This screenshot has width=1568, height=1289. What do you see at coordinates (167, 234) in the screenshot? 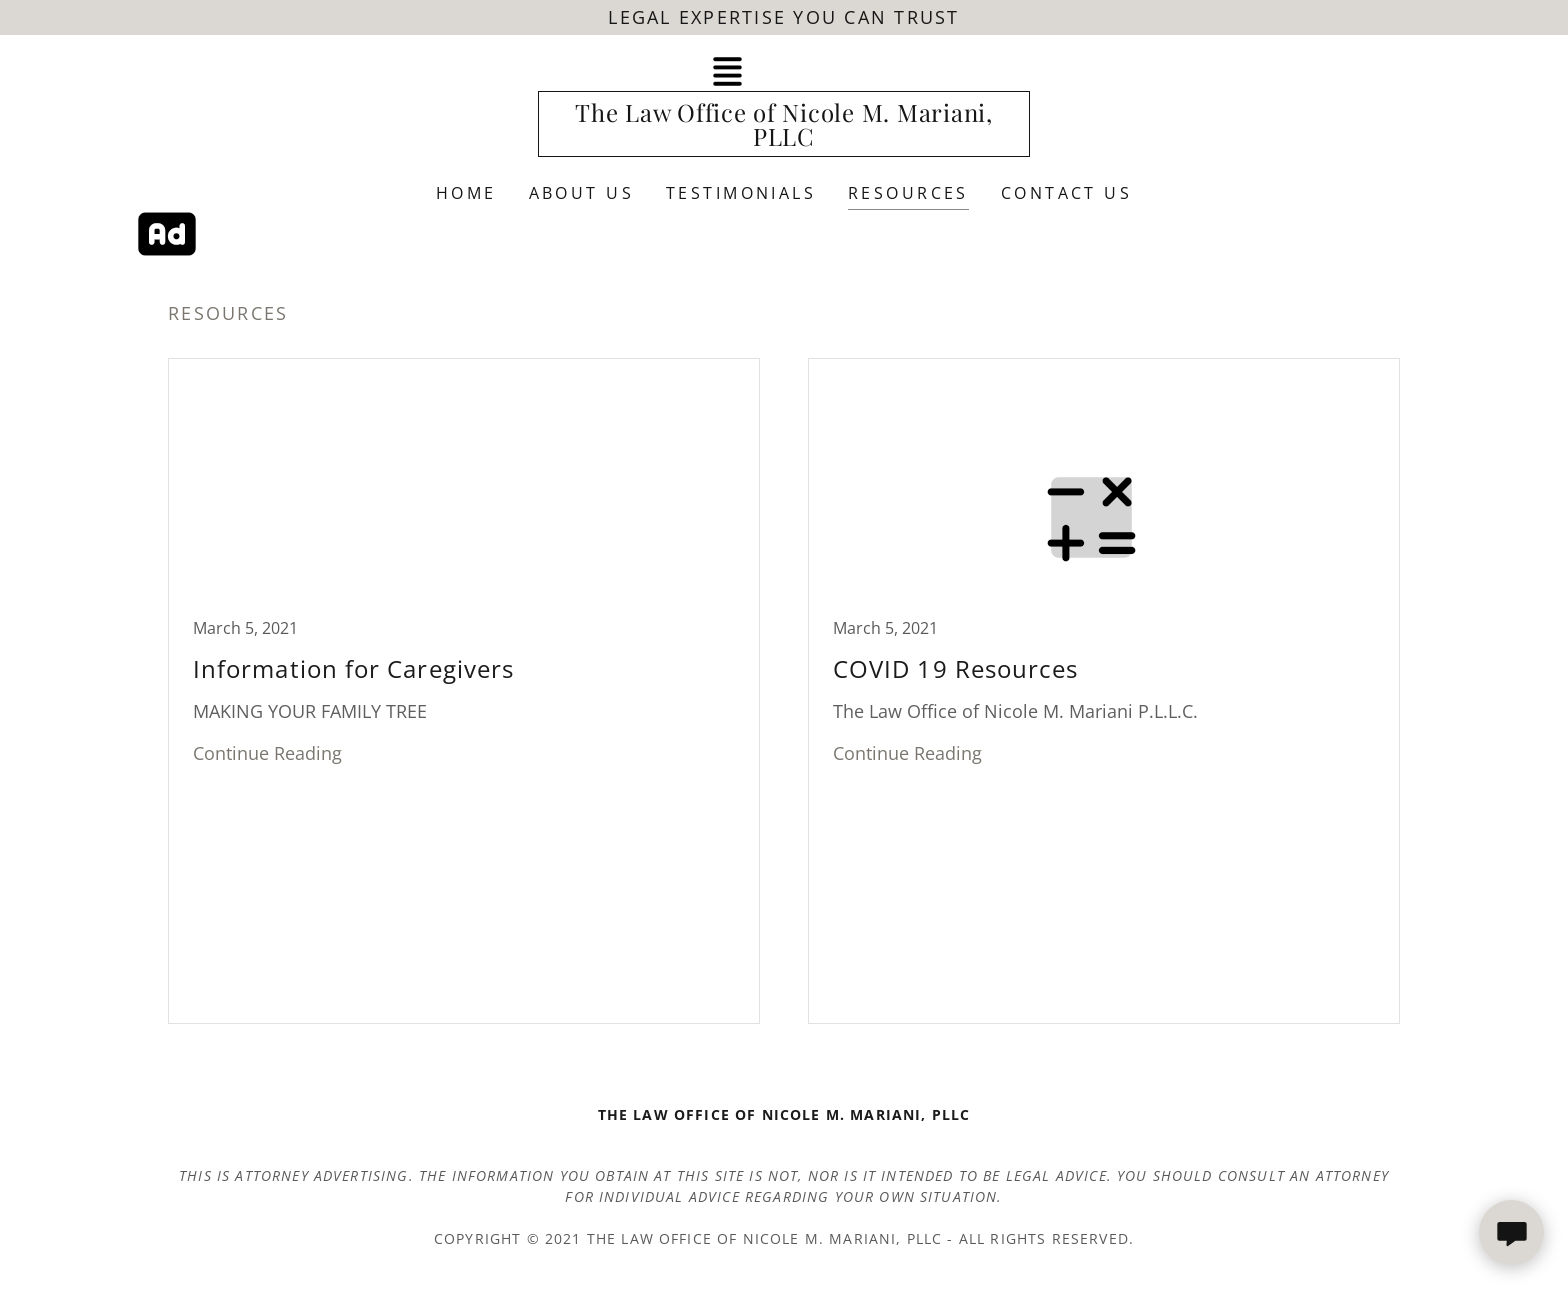
I see `indicates sponsored or advertisement content` at bounding box center [167, 234].